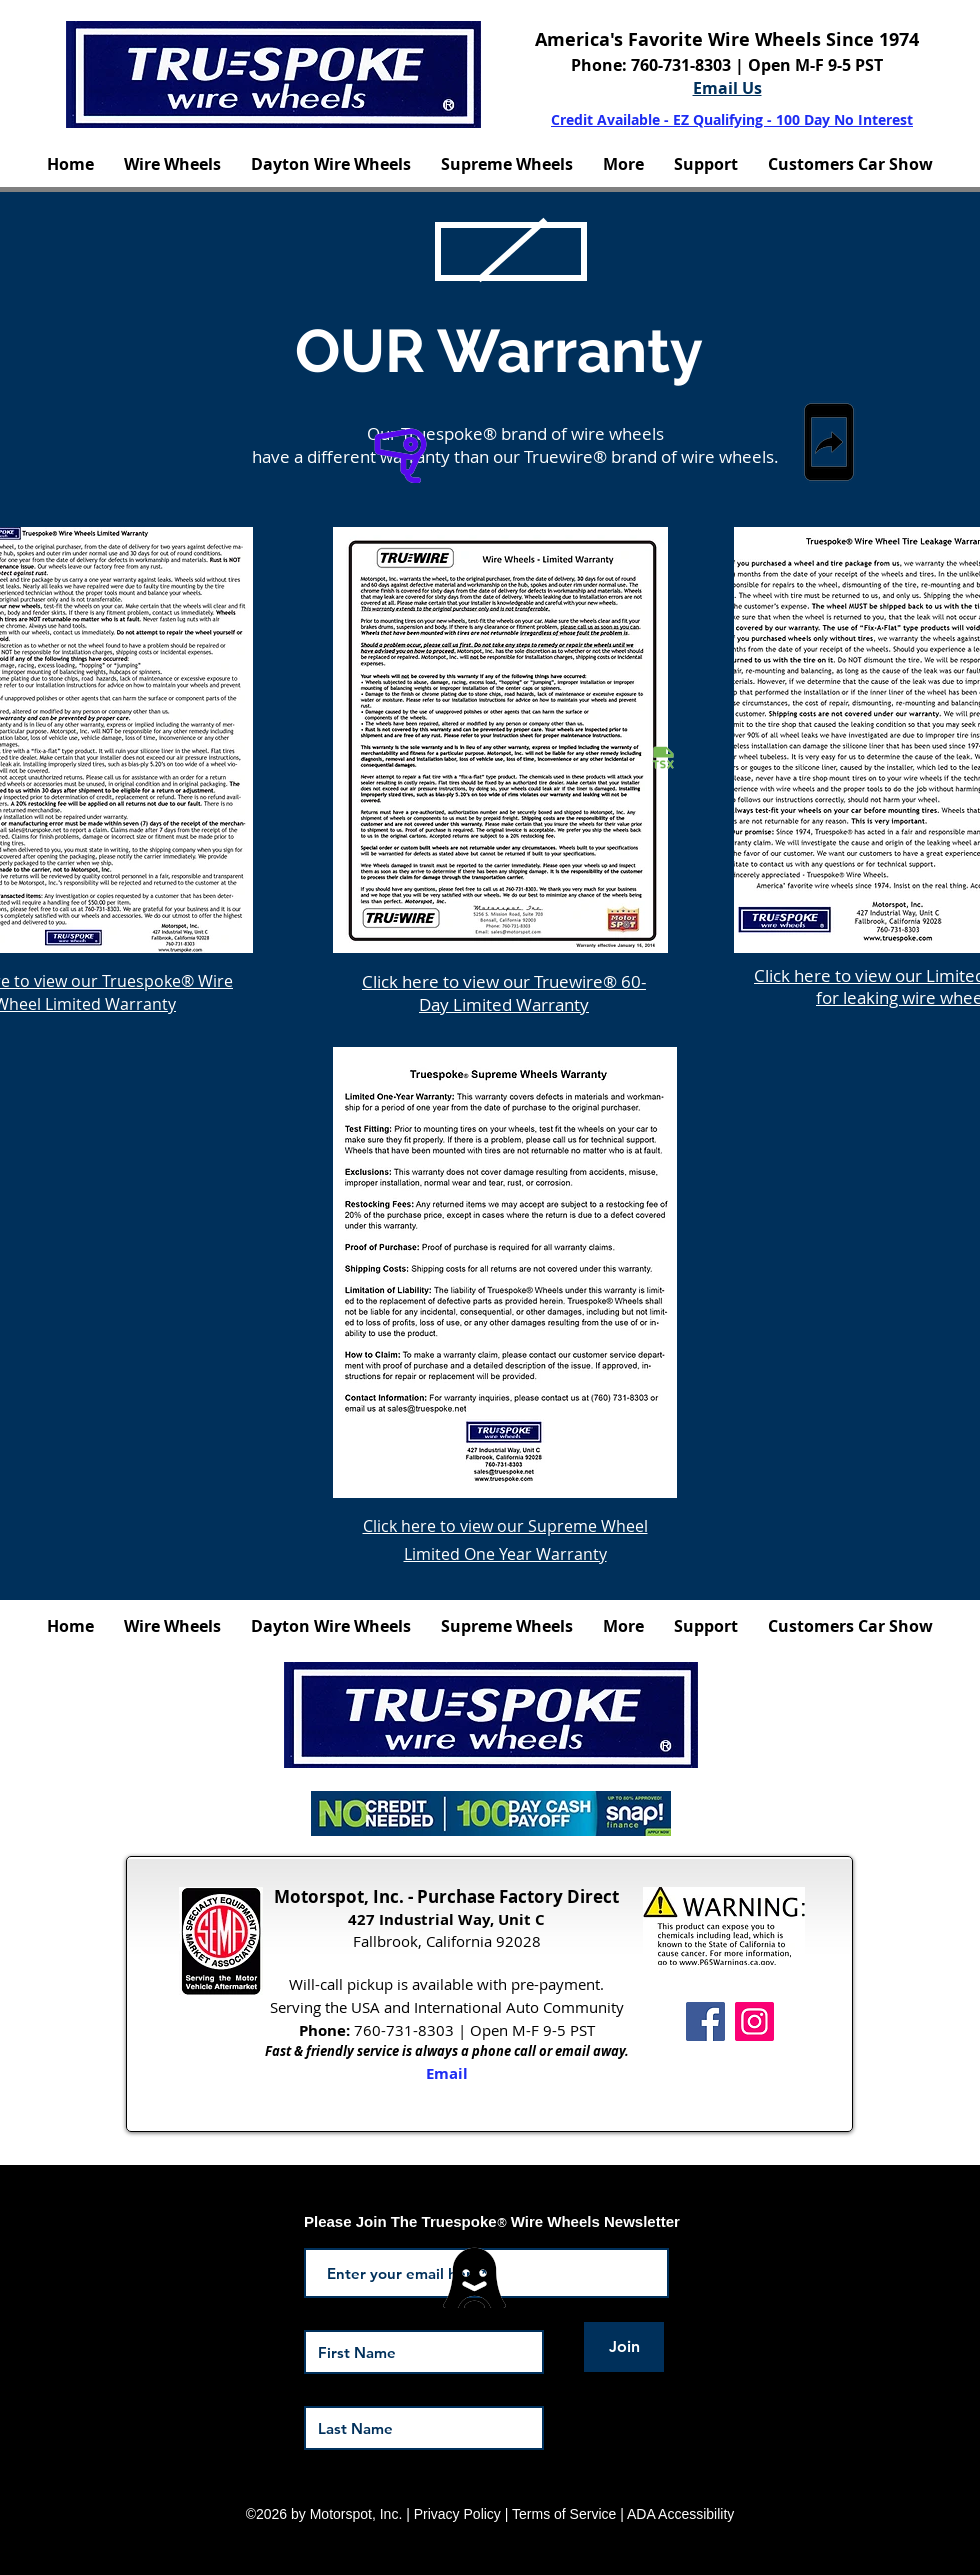 This screenshot has height=2575, width=980. Describe the element at coordinates (401, 453) in the screenshot. I see `access hair styling or grooming tools` at that location.